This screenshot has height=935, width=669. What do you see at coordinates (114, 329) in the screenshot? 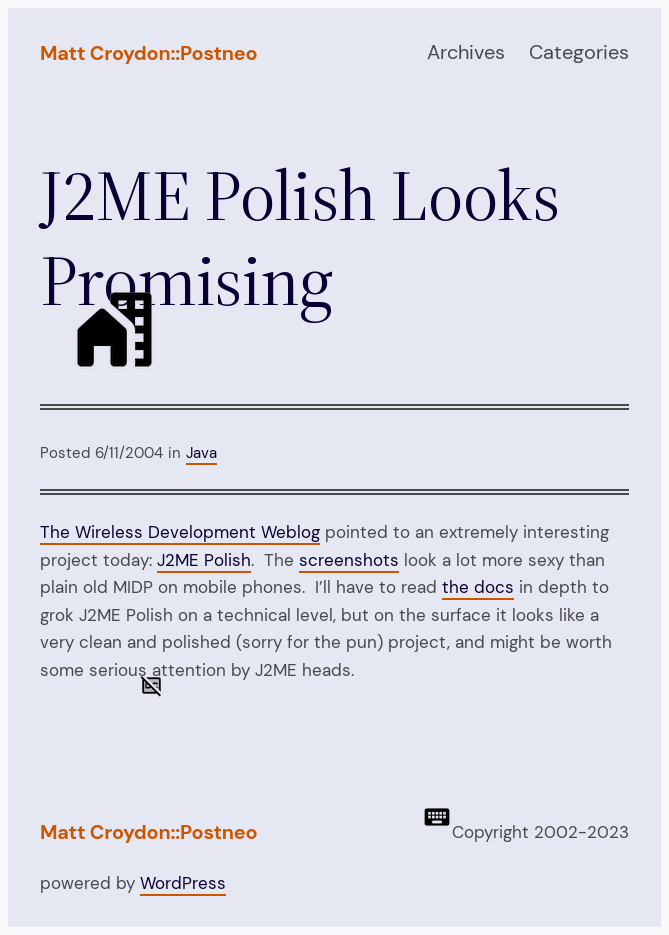
I see `switch between home and work locations` at bounding box center [114, 329].